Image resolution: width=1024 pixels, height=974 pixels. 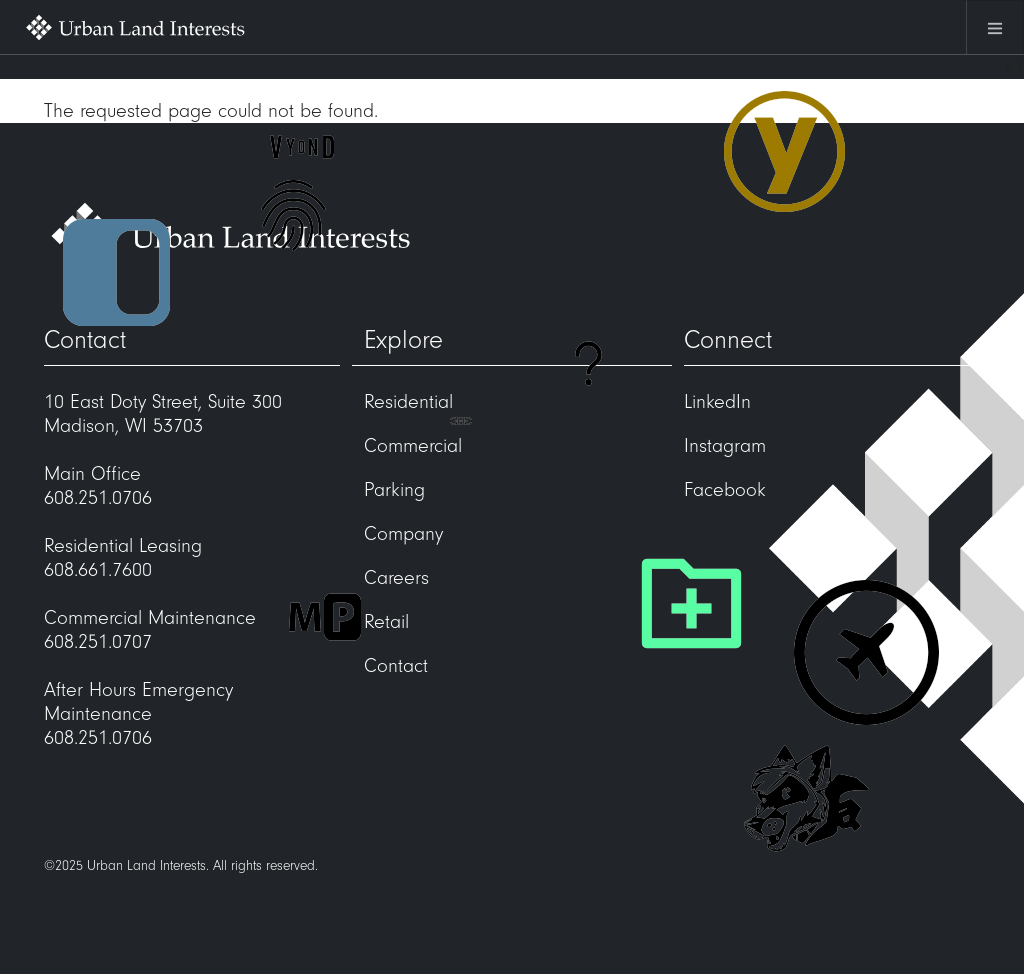 What do you see at coordinates (691, 603) in the screenshot?
I see `create a new folder` at bounding box center [691, 603].